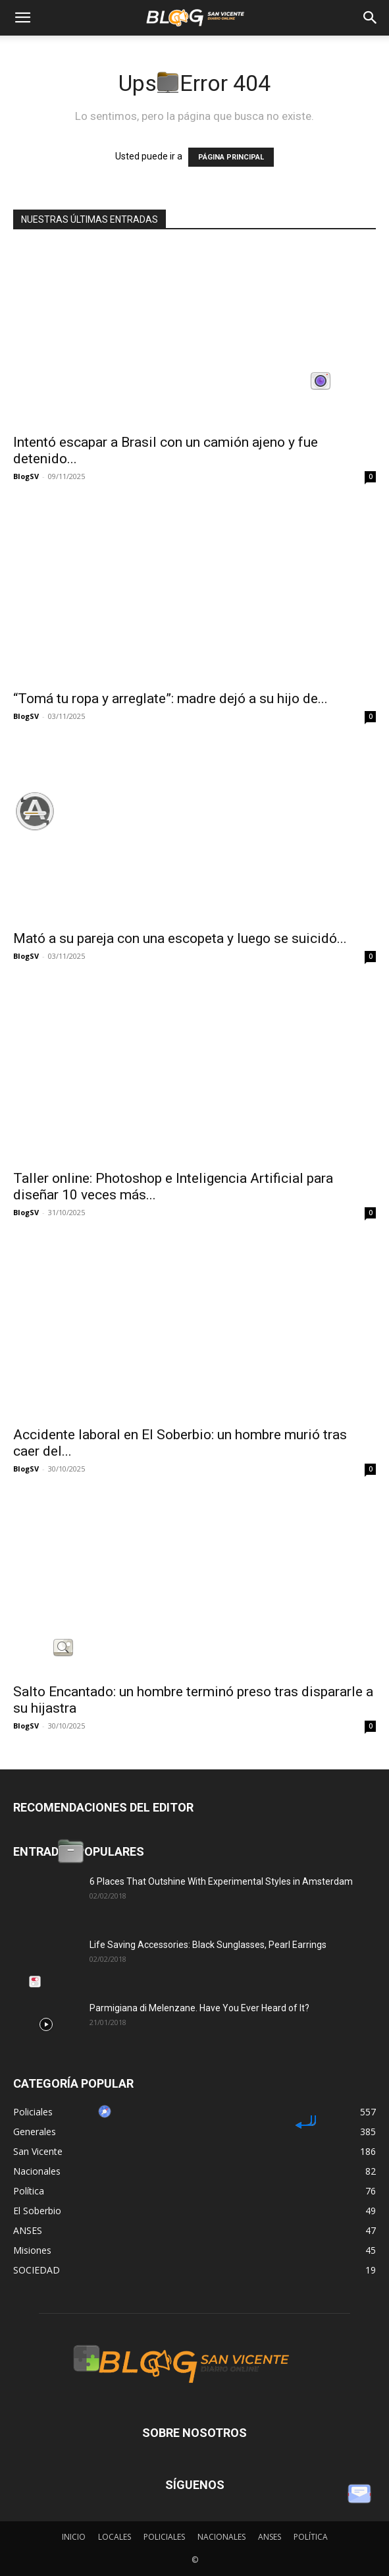 This screenshot has height=2576, width=389. I want to click on open cheese webcam application, so click(321, 381).